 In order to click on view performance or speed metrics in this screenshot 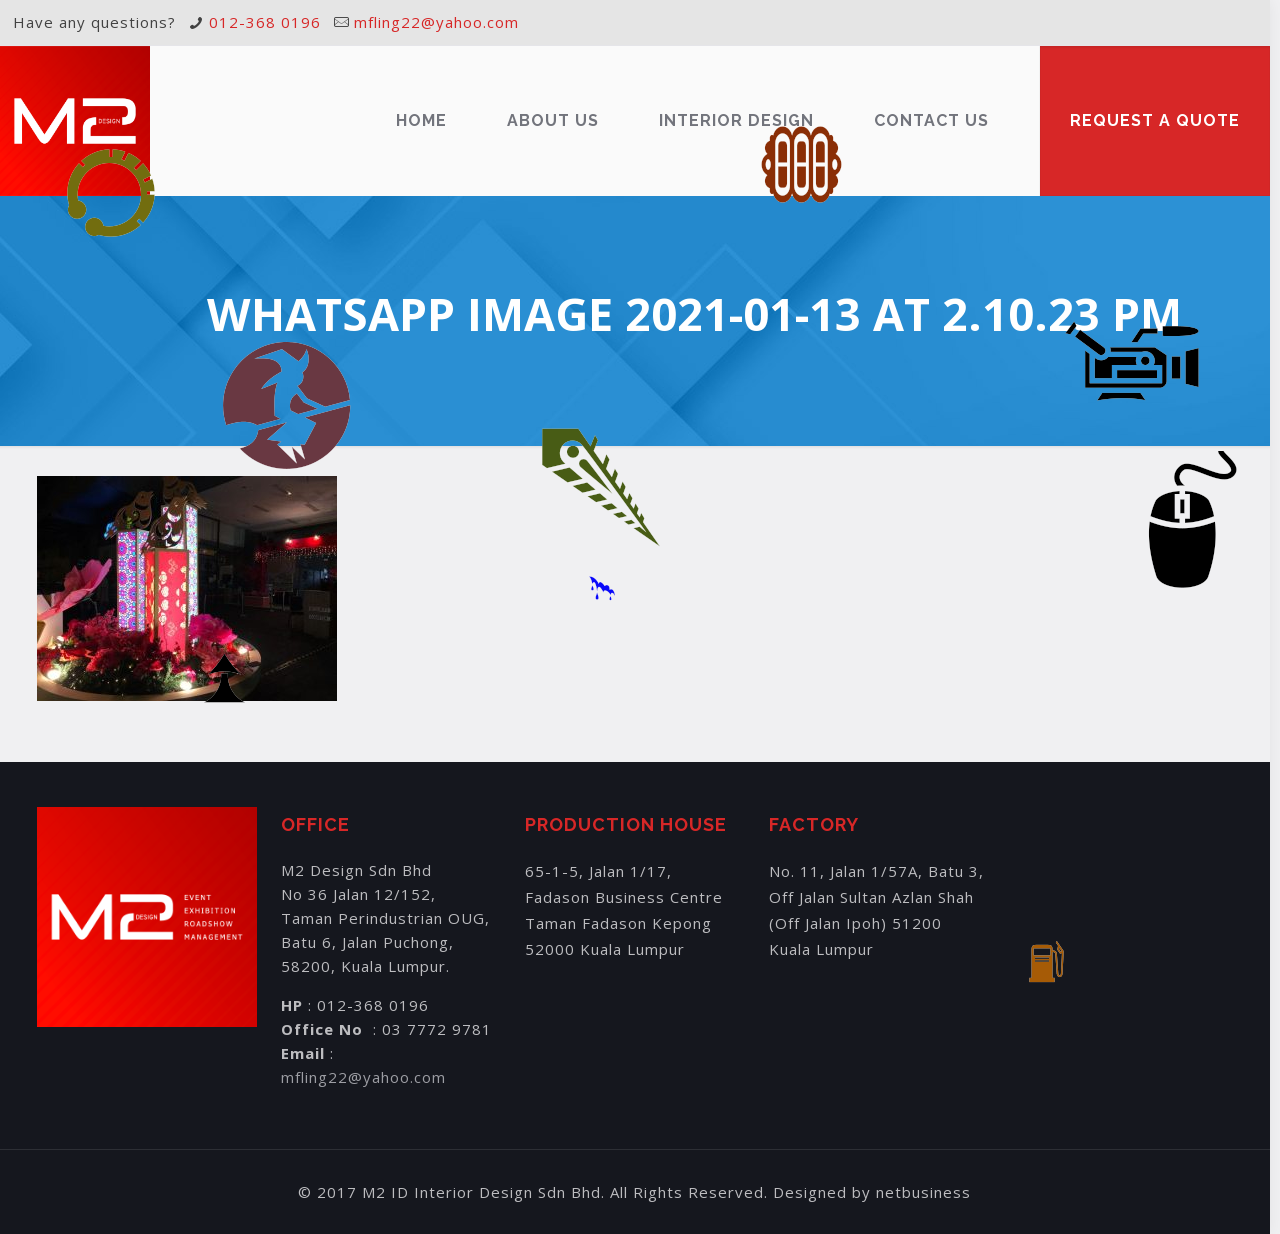, I will do `click(111, 193)`.